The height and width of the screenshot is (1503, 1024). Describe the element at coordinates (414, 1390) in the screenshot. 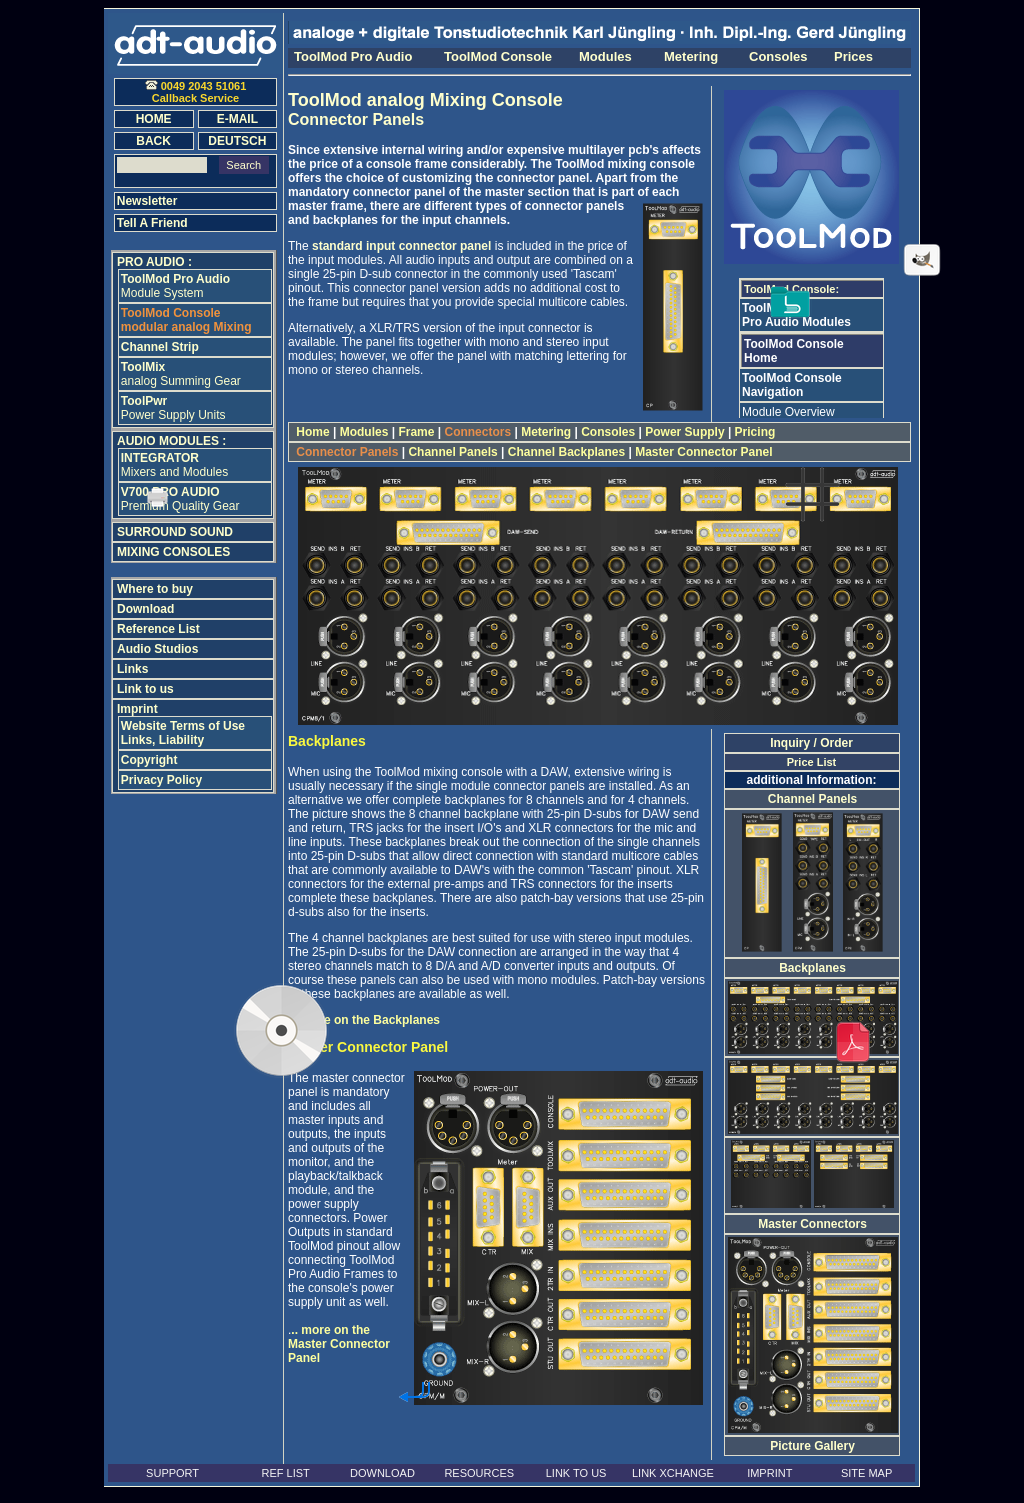

I see `reply to all recipients of an email` at that location.